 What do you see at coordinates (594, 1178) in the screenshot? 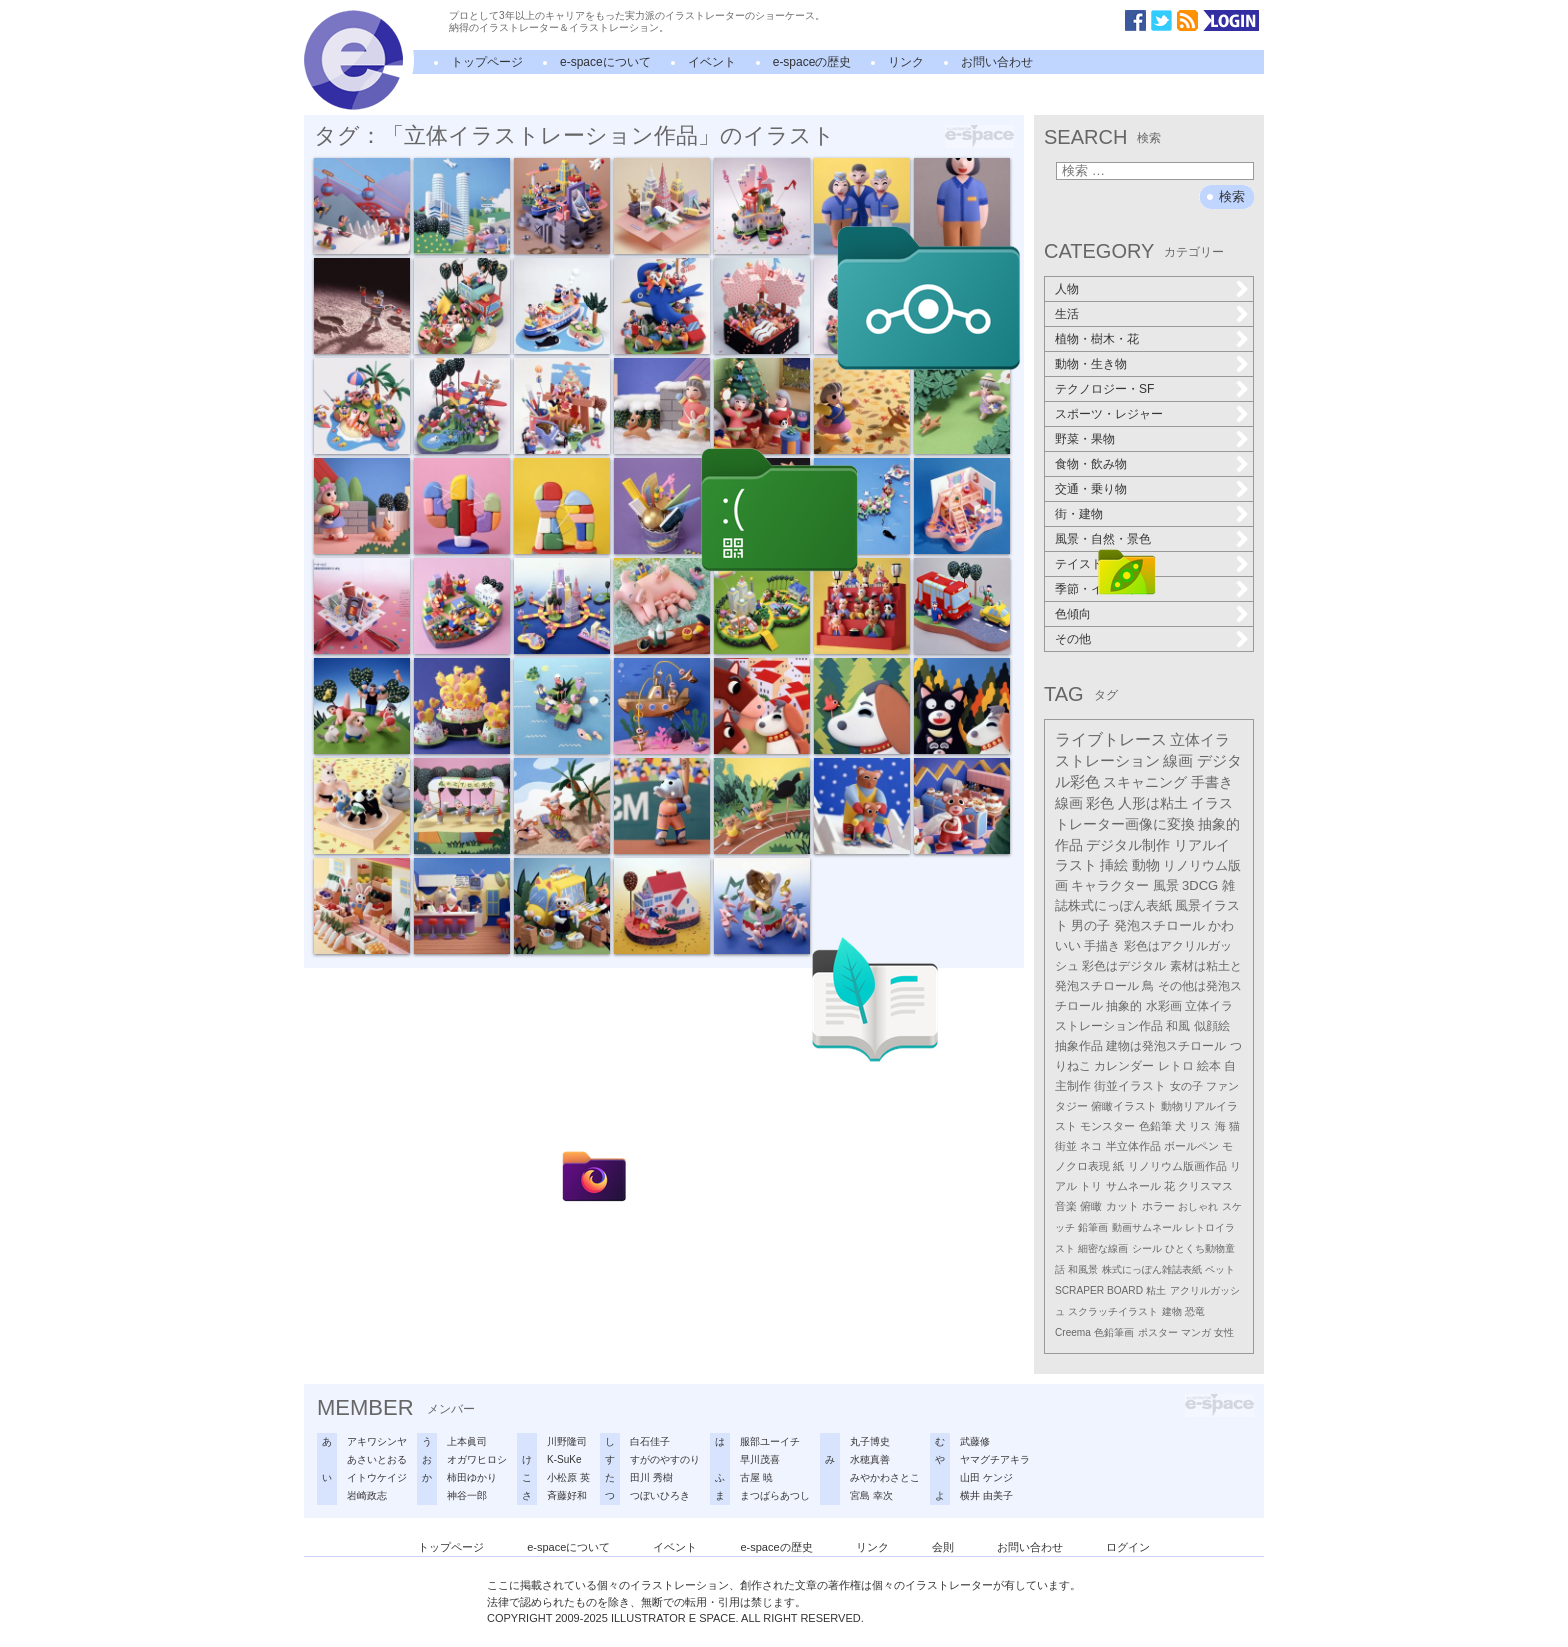
I see `open firefox downloads folder` at bounding box center [594, 1178].